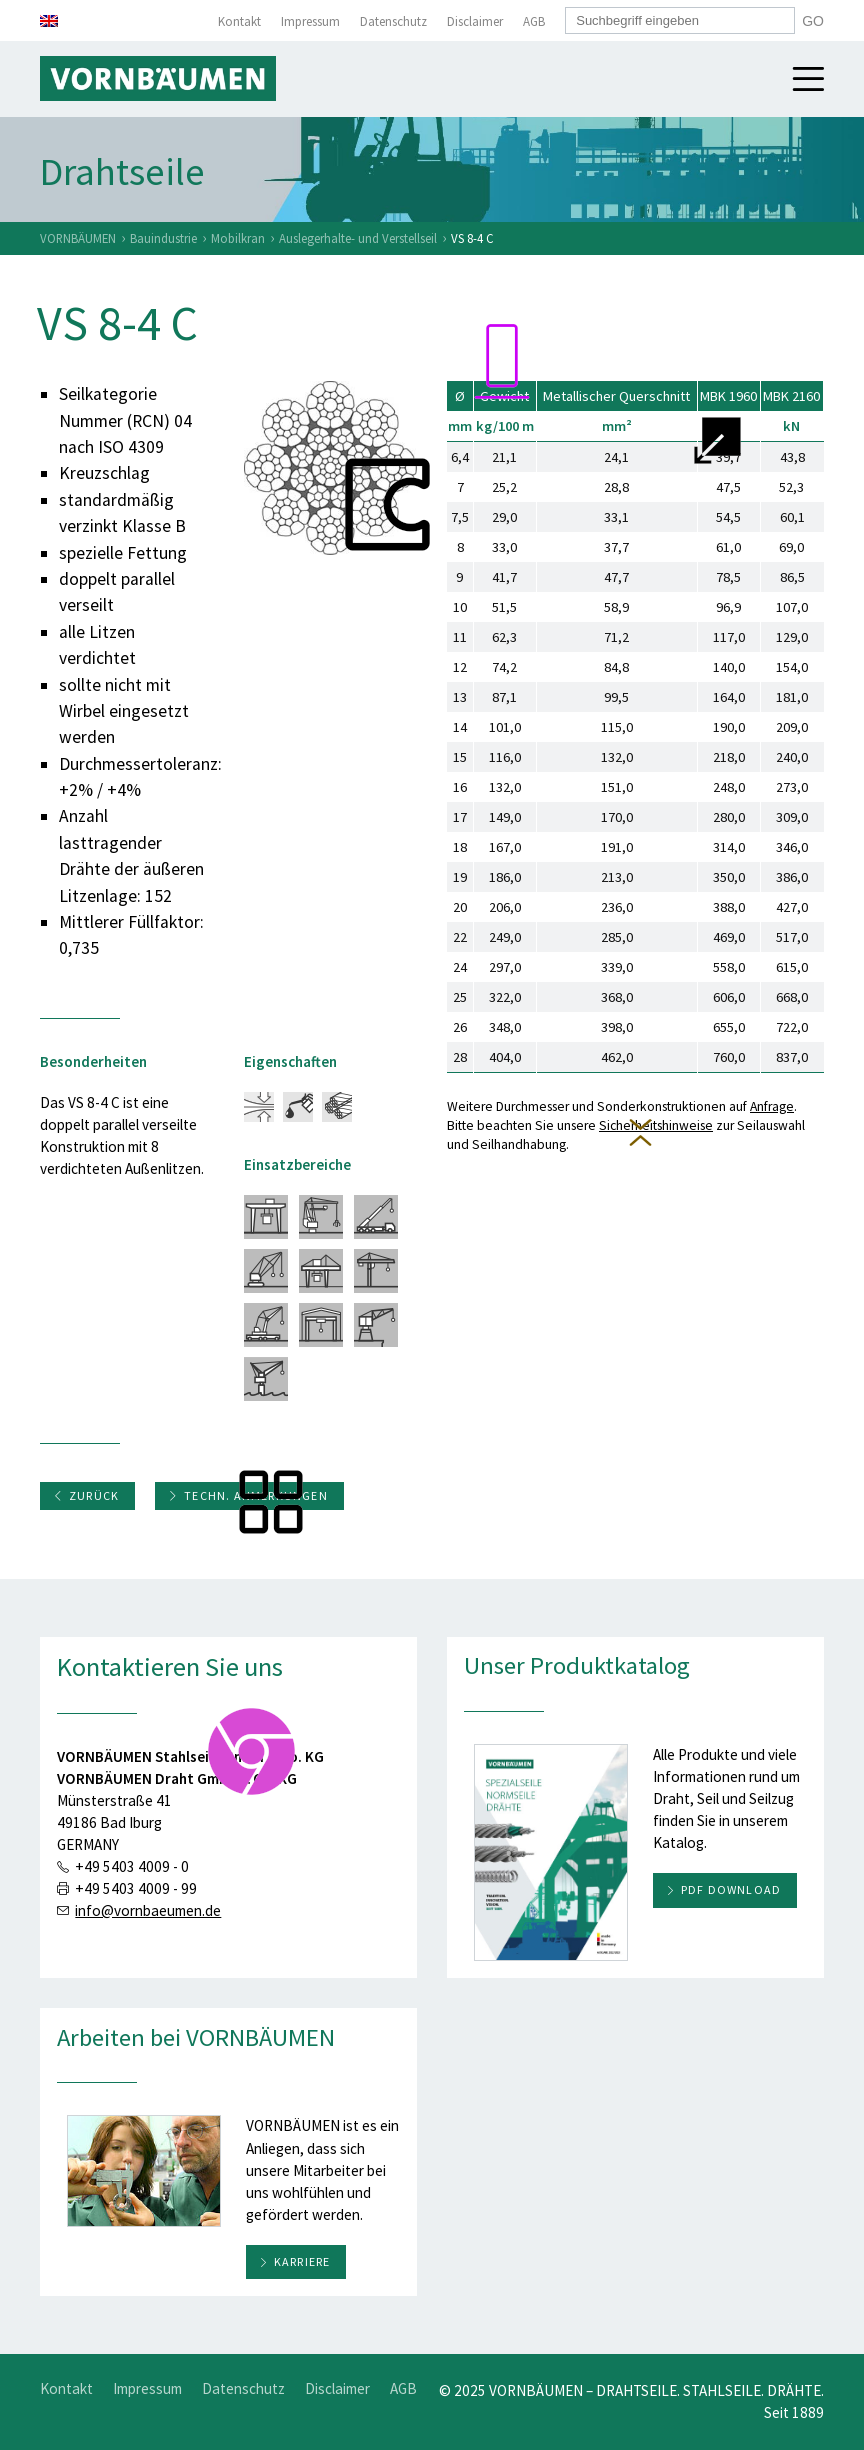 The width and height of the screenshot is (864, 2450). I want to click on open link in Google Chrome browser, so click(251, 1751).